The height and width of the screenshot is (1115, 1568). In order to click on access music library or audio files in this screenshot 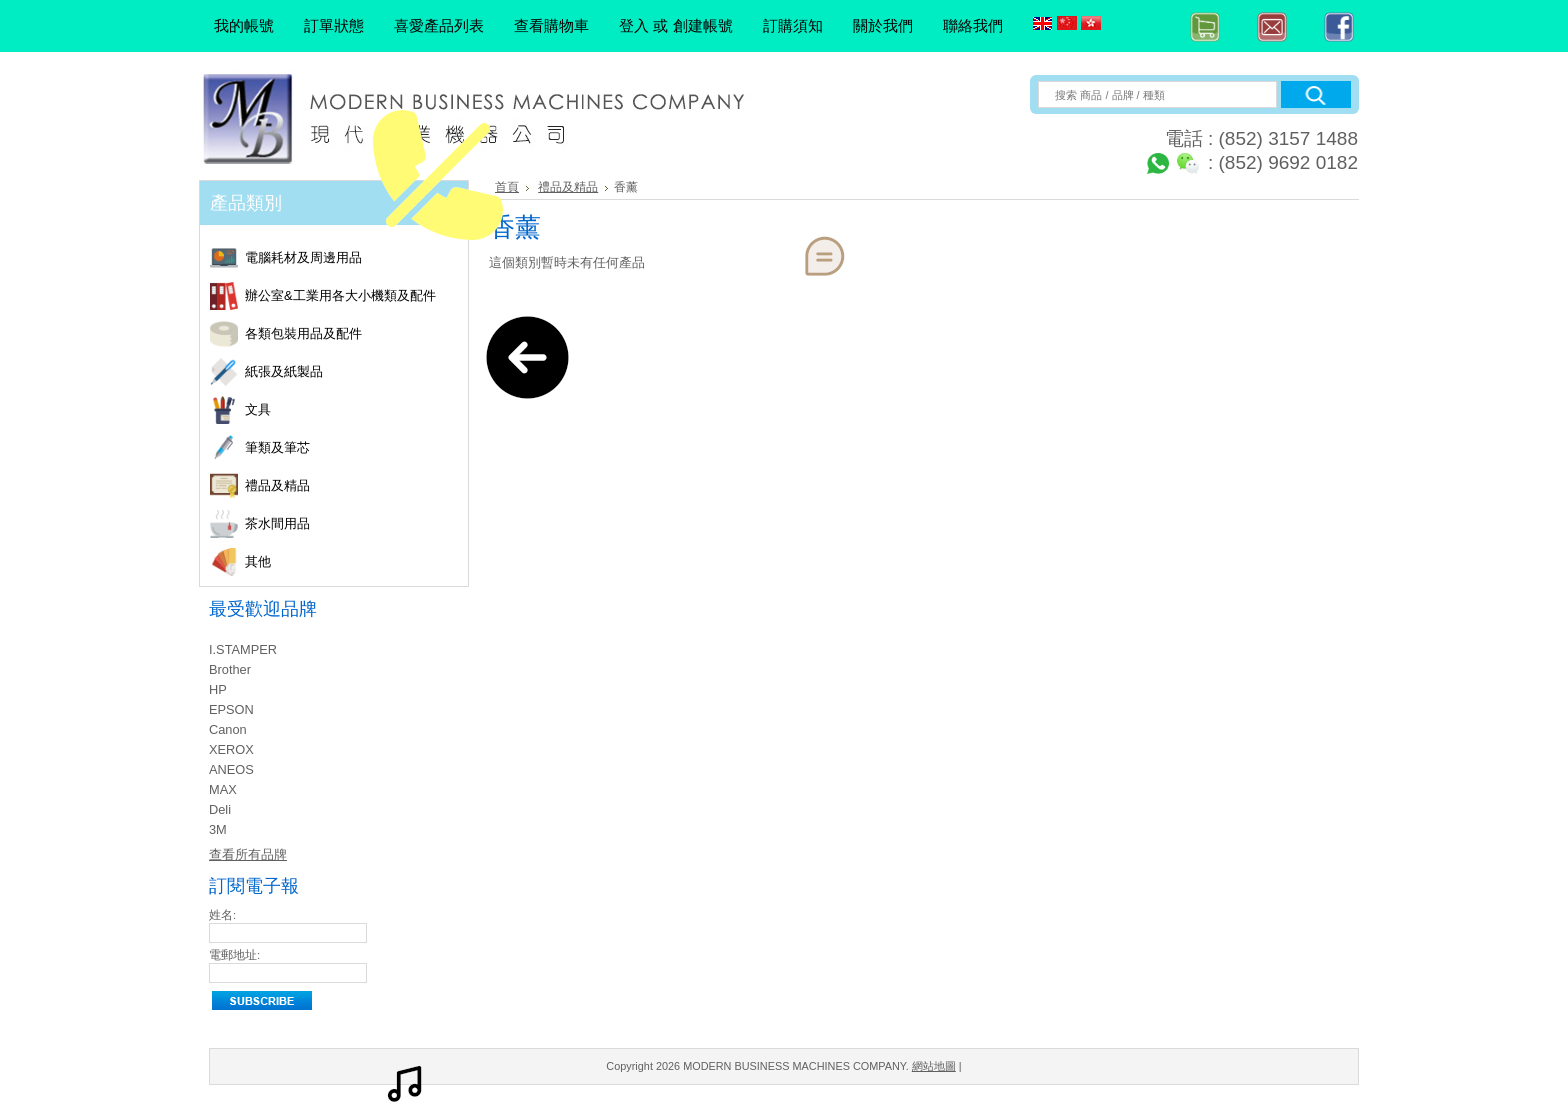, I will do `click(406, 1084)`.